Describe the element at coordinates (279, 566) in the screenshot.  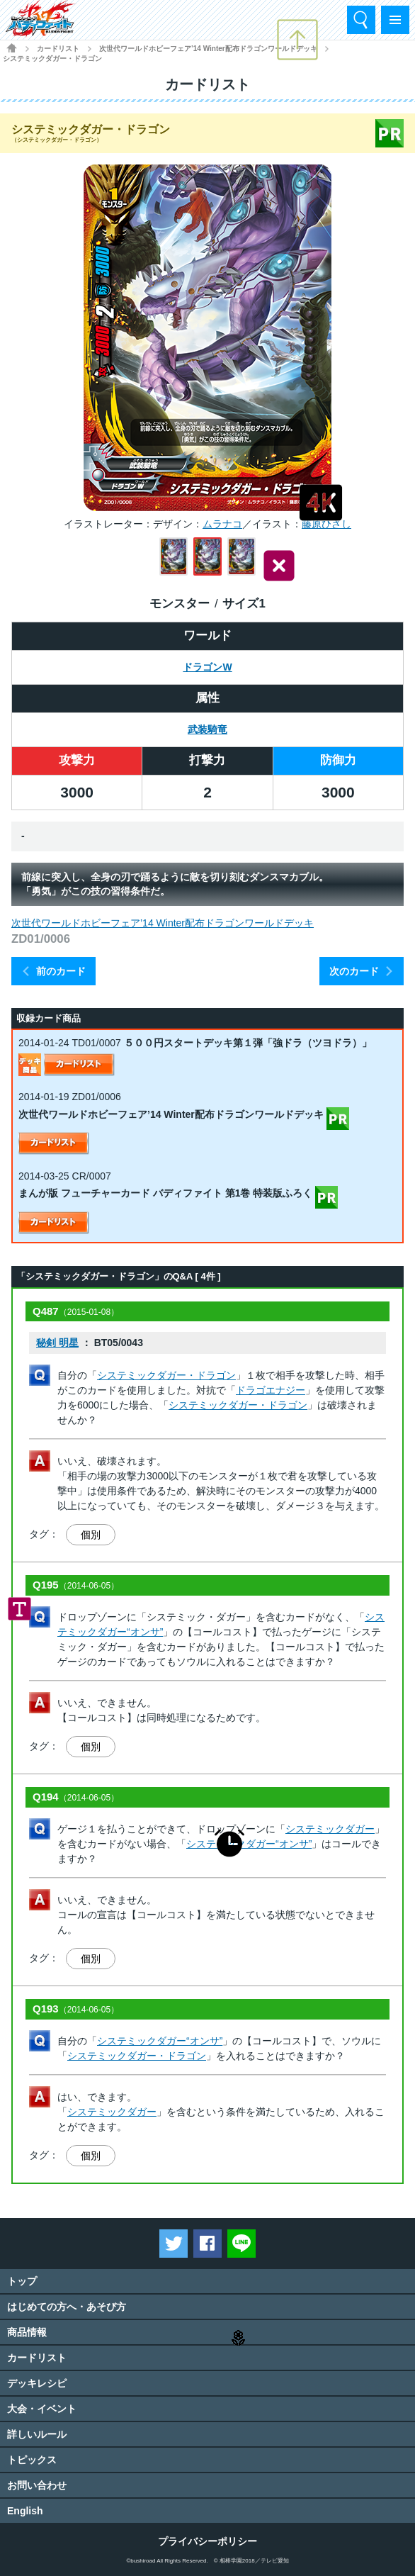
I see `close or dismiss a dialog` at that location.